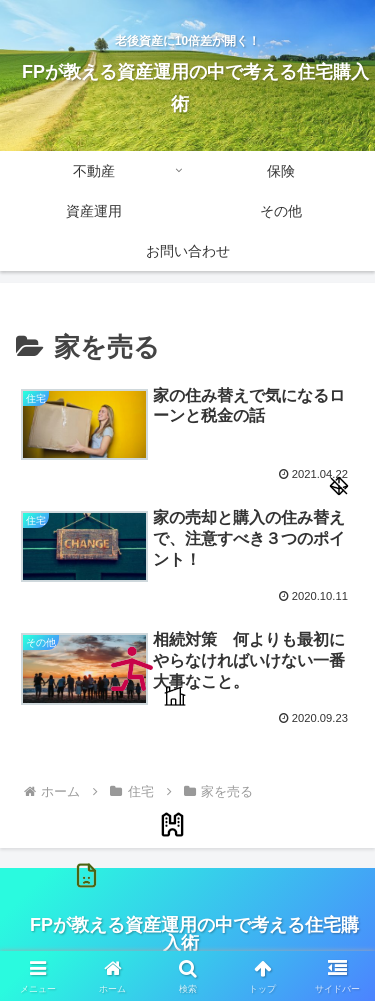 Image resolution: width=375 pixels, height=1001 pixels. I want to click on file not found or missing document, so click(86, 875).